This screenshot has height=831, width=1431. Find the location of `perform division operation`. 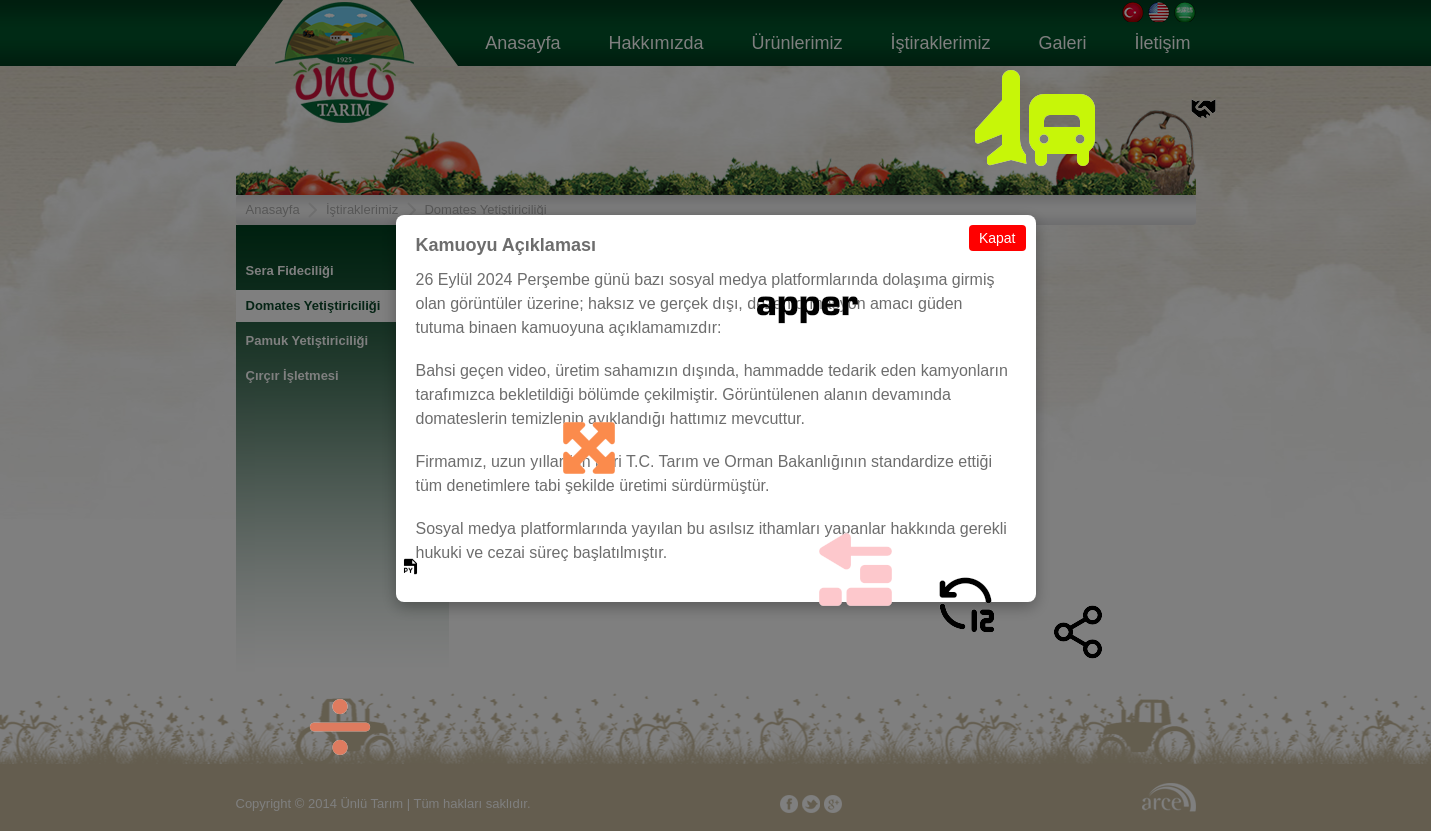

perform division operation is located at coordinates (340, 727).